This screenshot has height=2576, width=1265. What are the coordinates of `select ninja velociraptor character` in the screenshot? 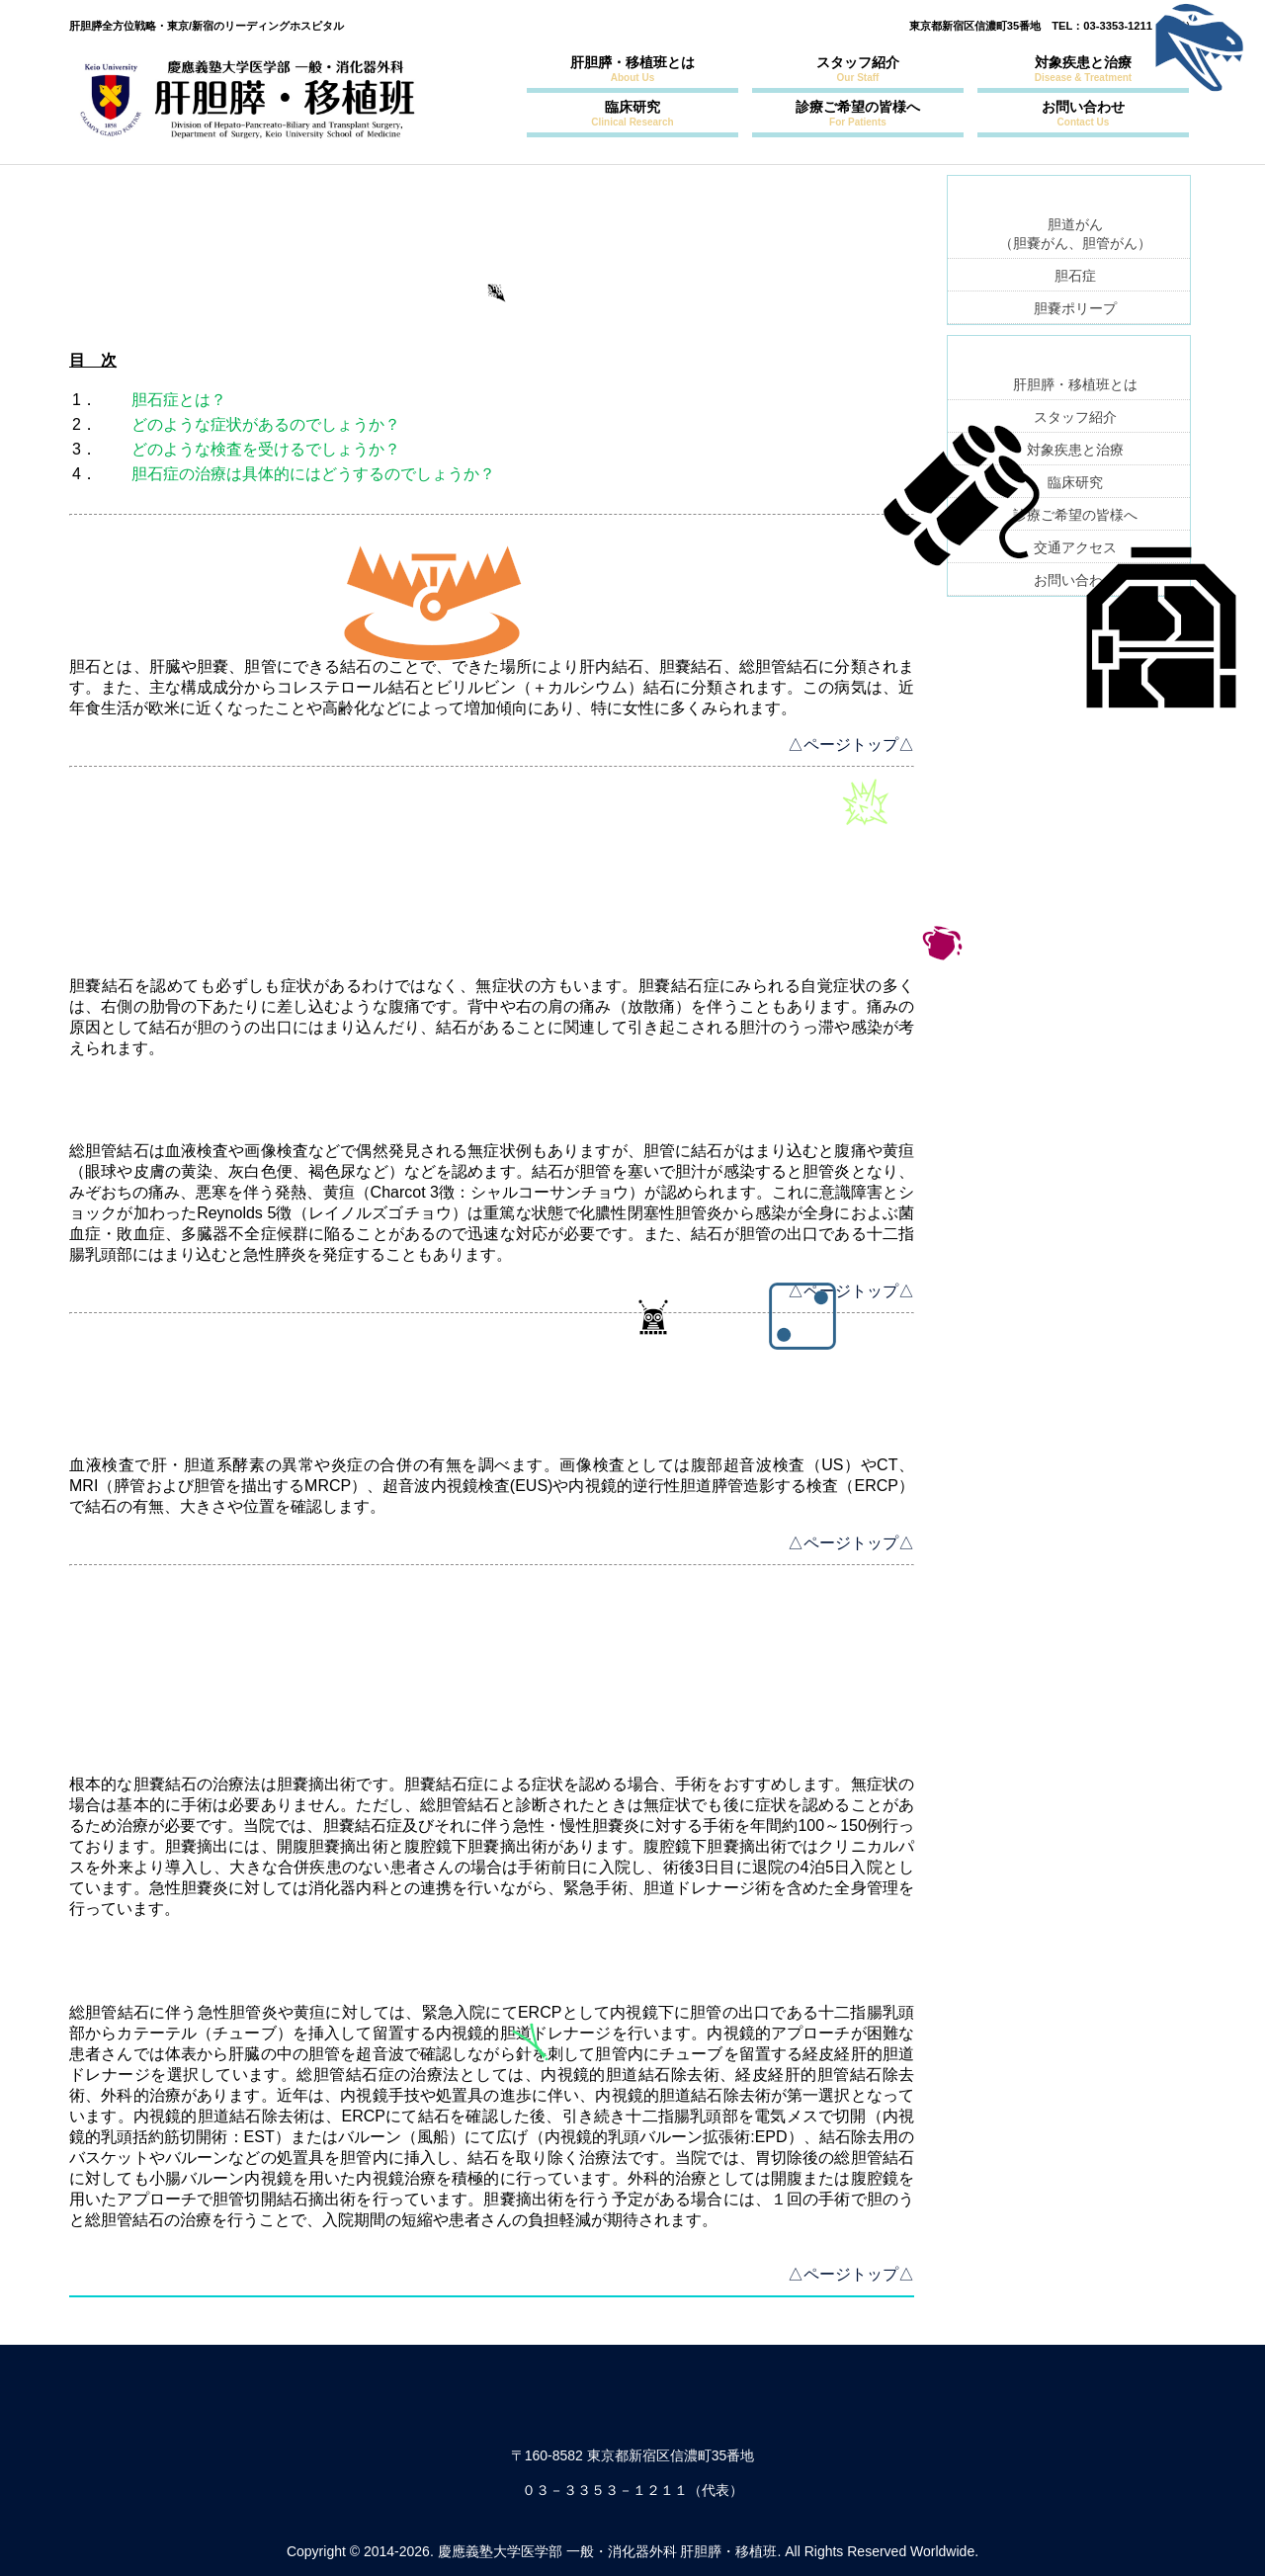 It's located at (1200, 47).